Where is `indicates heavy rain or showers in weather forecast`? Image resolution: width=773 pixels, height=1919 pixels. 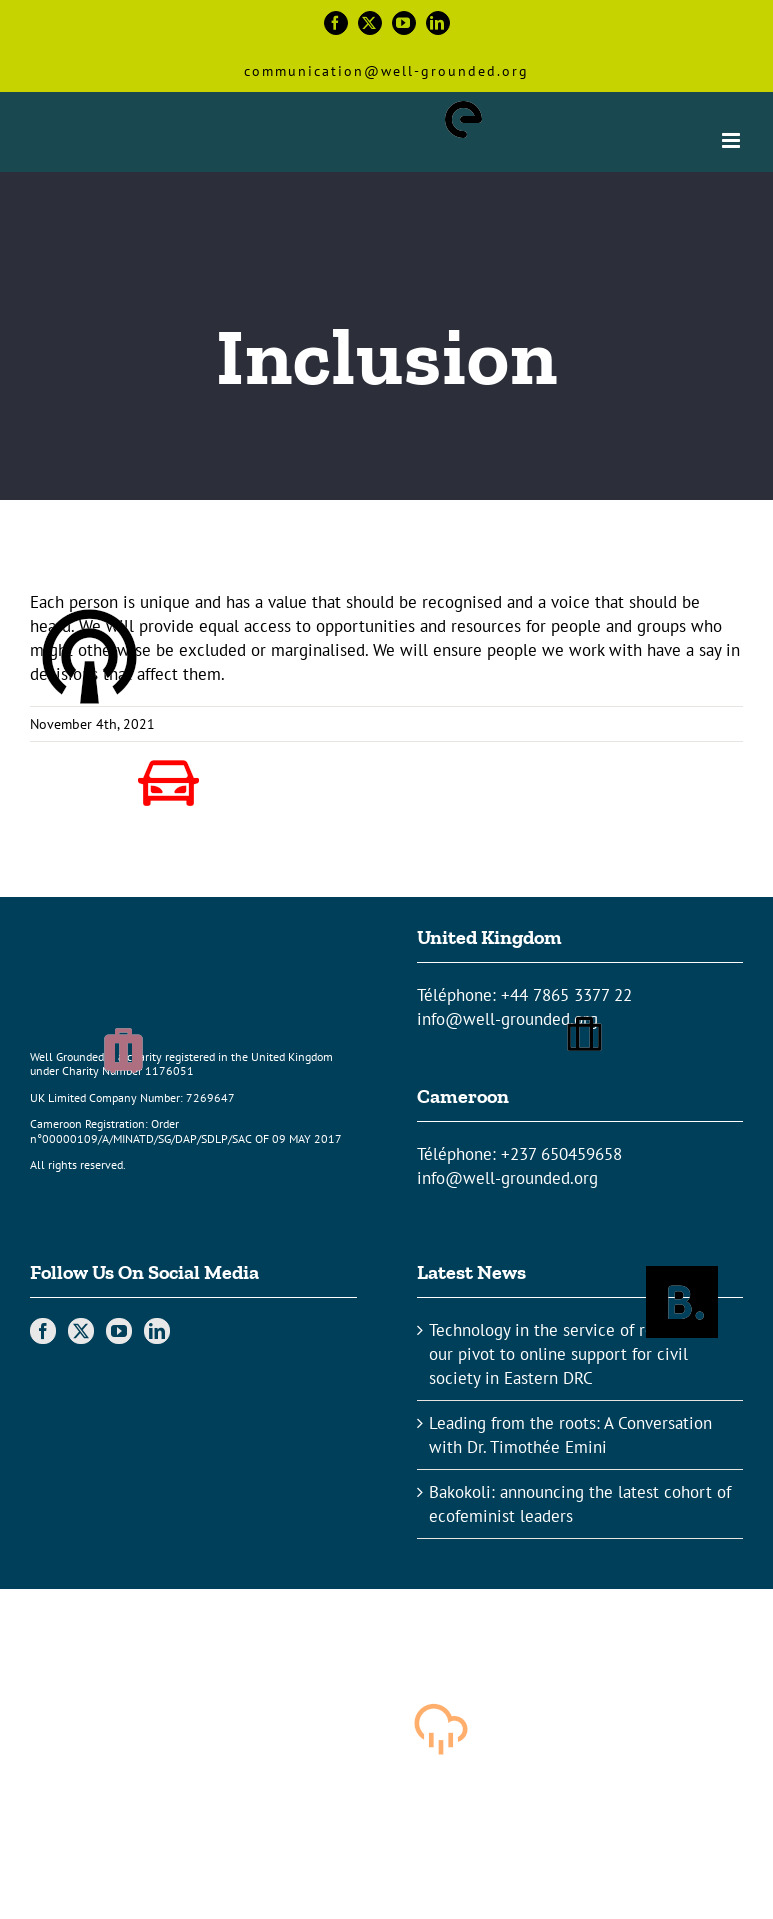 indicates heavy rain or showers in weather forecast is located at coordinates (441, 1728).